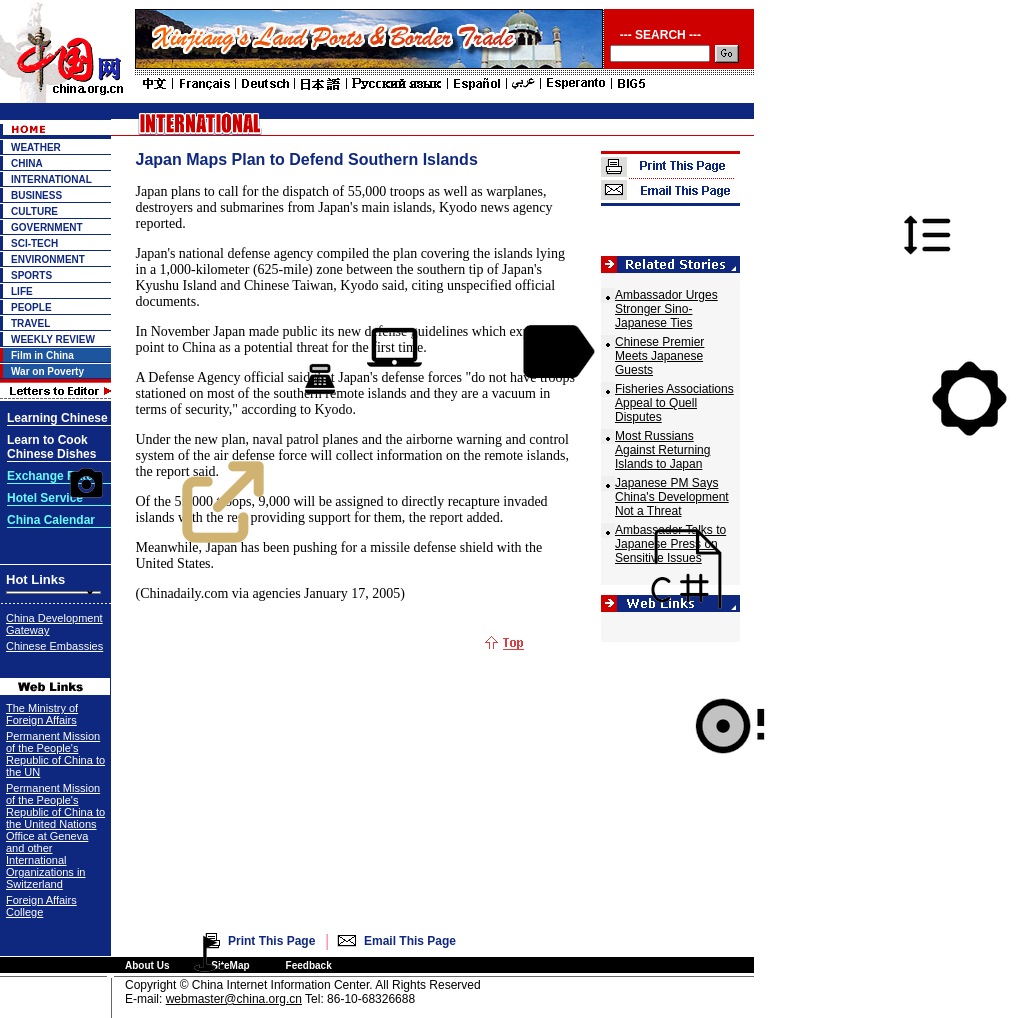 The width and height of the screenshot is (1024, 1018). I want to click on open a C# source code file, so click(688, 569).